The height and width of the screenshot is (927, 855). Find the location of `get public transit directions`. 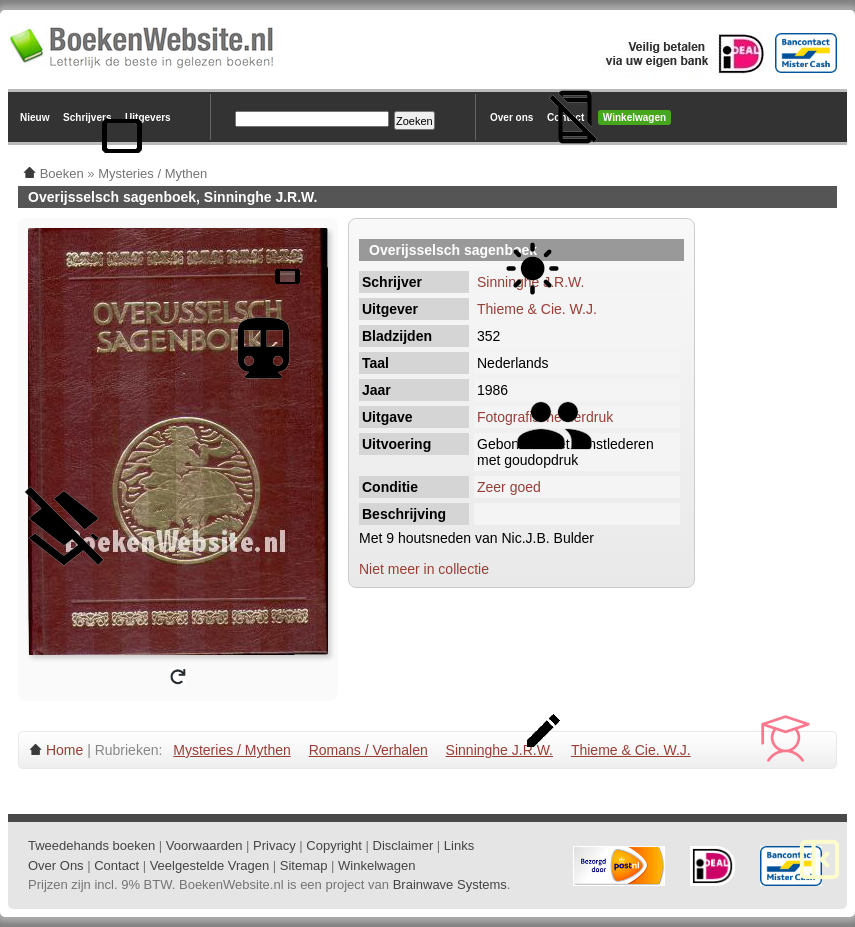

get public transit directions is located at coordinates (263, 349).